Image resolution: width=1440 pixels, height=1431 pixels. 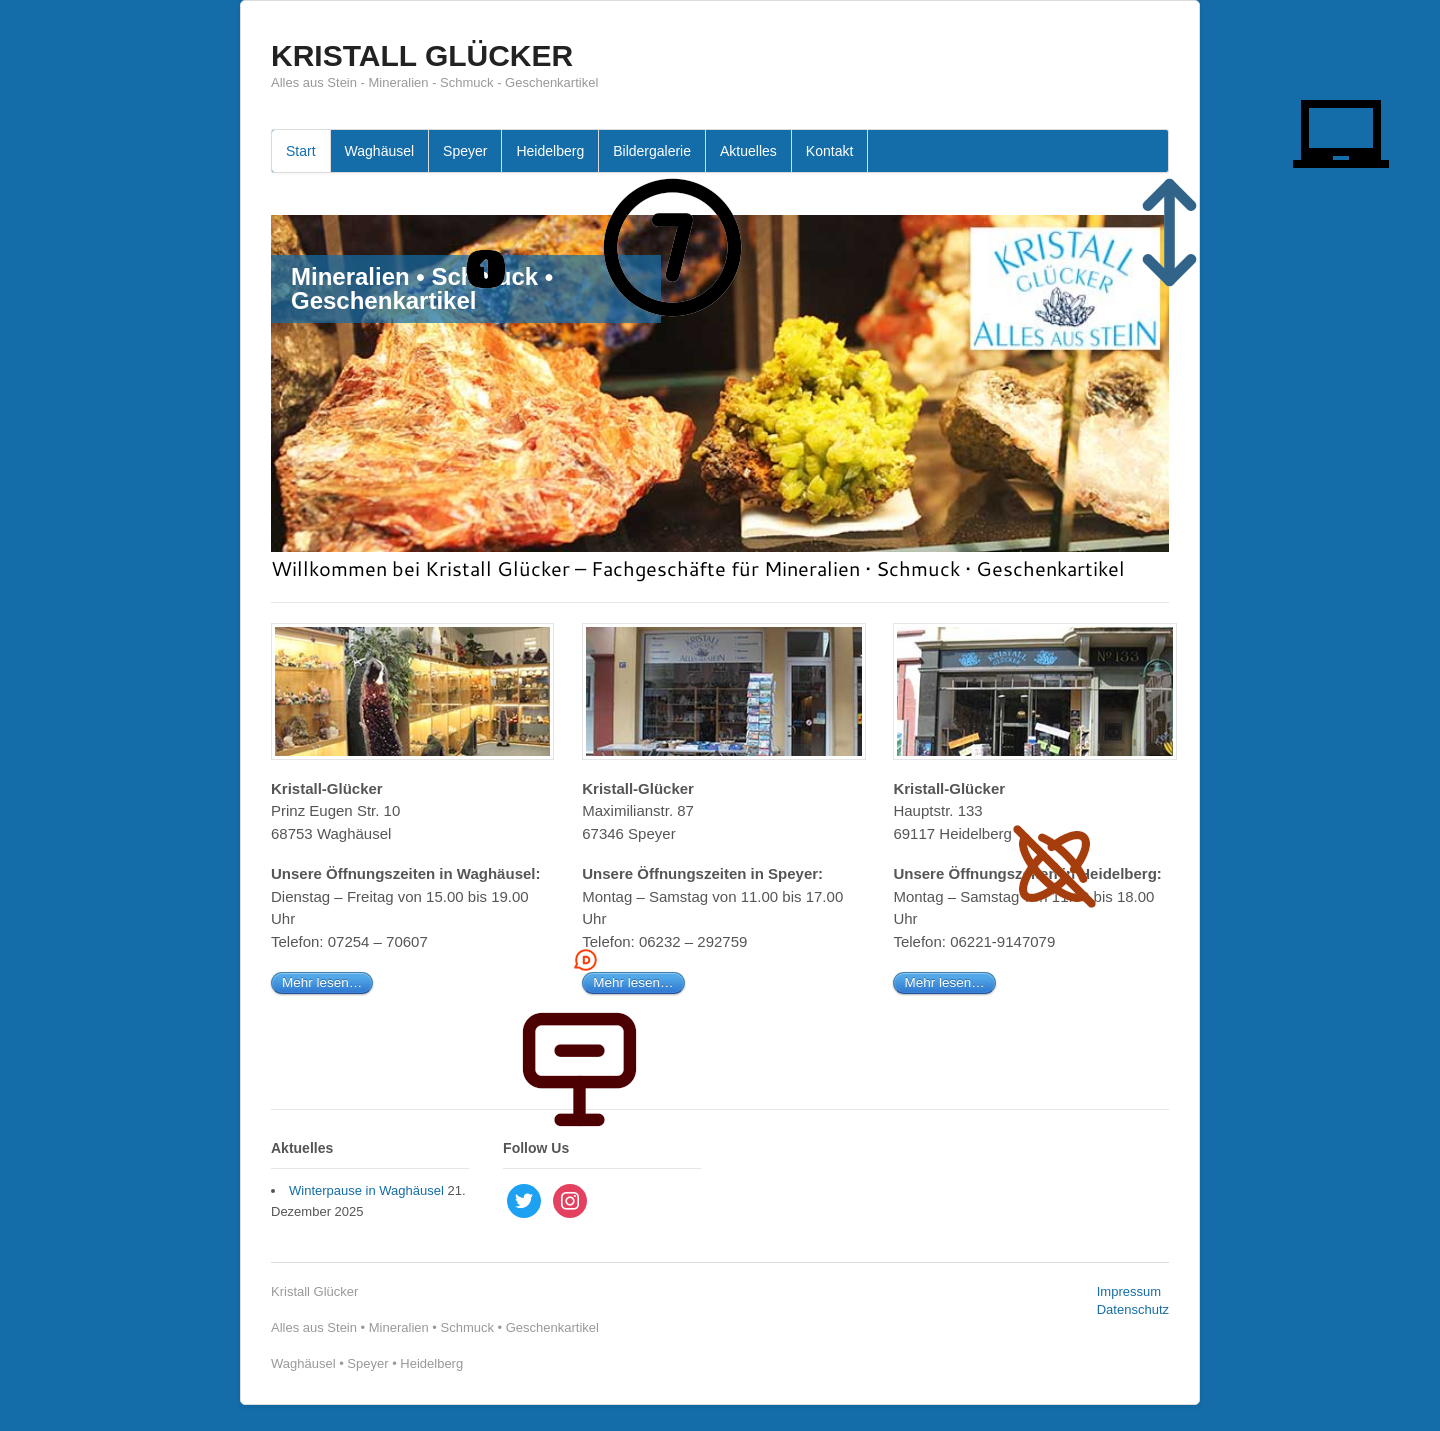 I want to click on access chromebook or laptop settings, so click(x=1341, y=136).